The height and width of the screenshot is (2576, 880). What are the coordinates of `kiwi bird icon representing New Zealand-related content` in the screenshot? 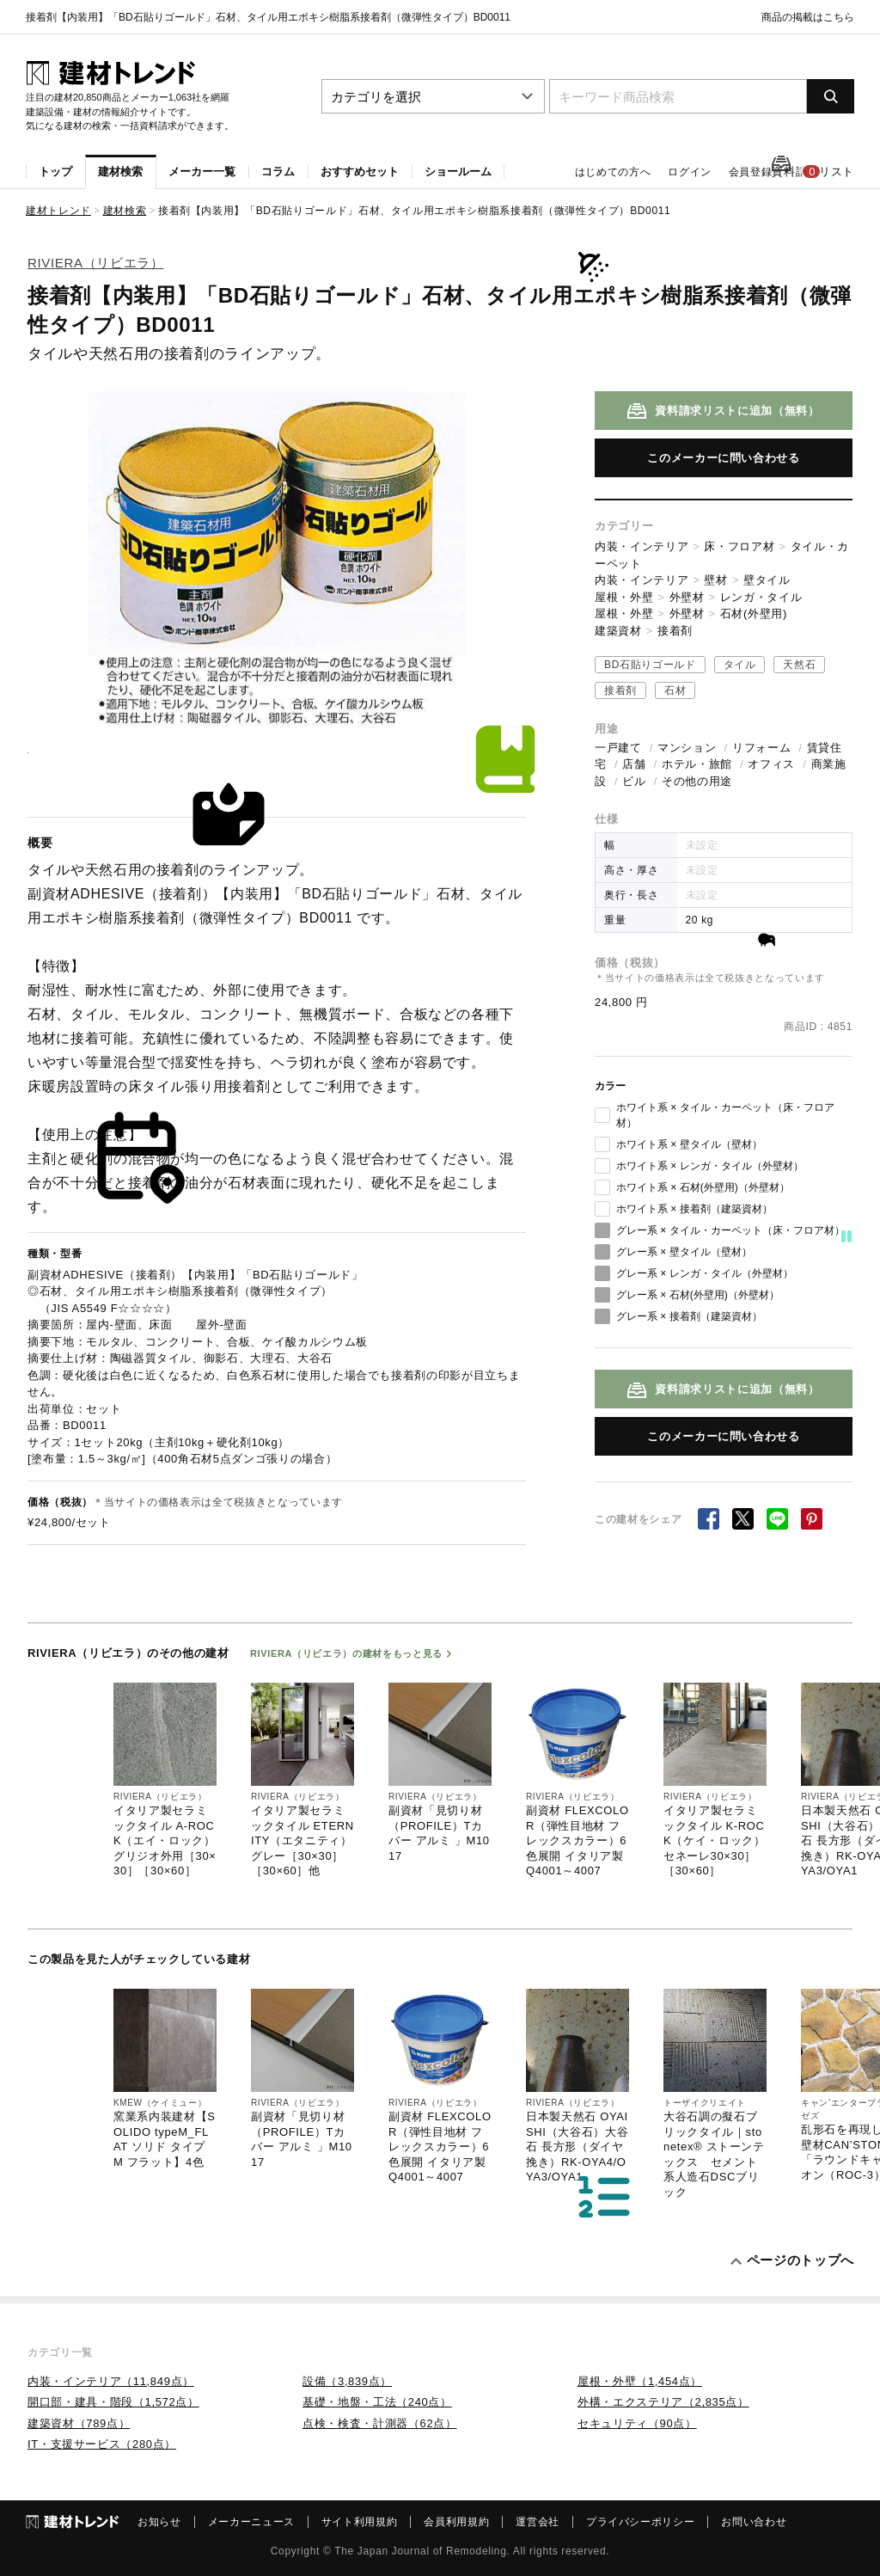 It's located at (767, 940).